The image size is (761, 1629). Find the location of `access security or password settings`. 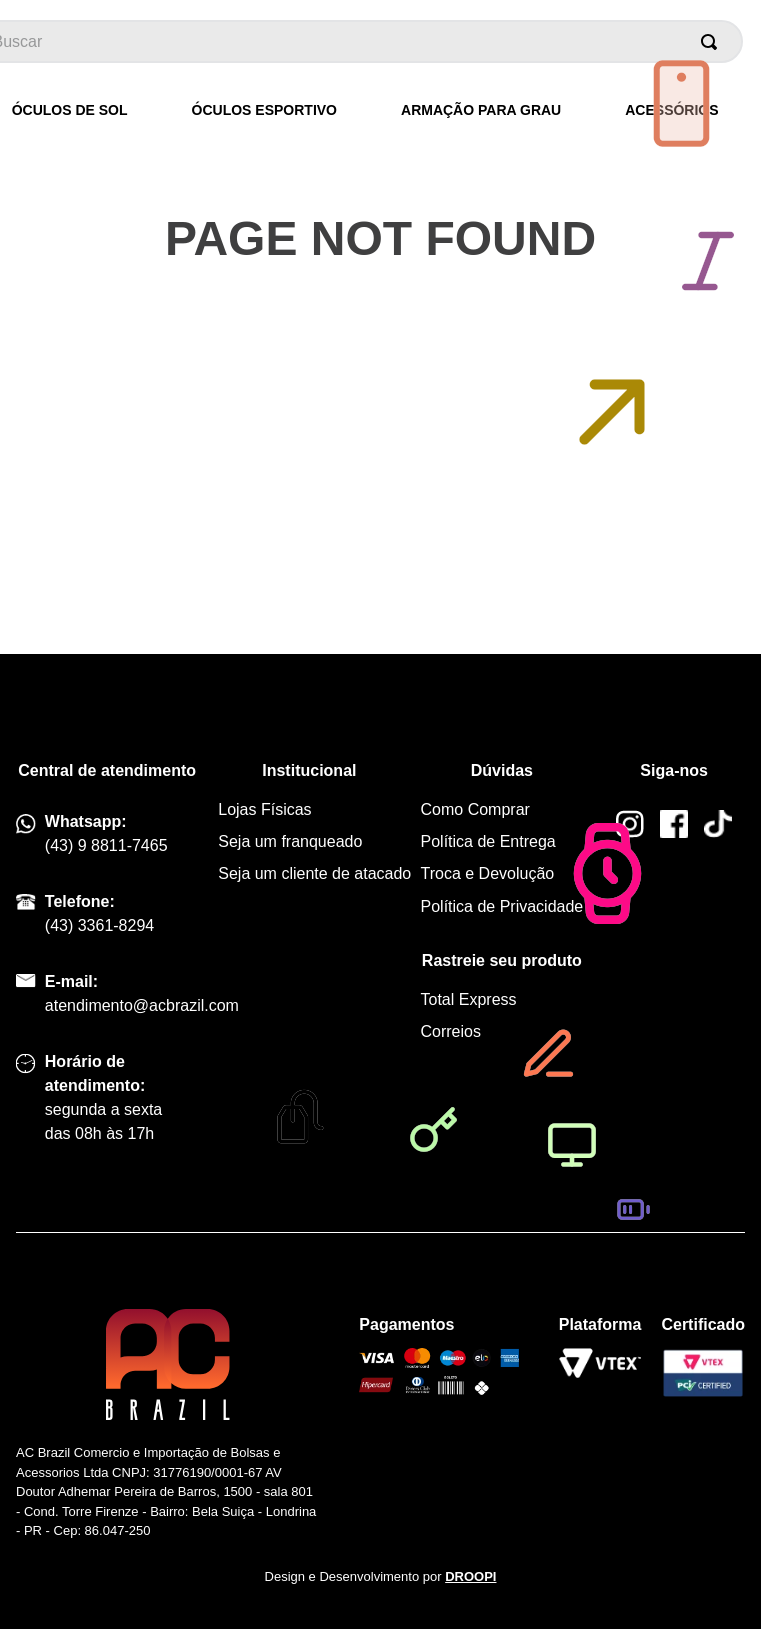

access security or password settings is located at coordinates (433, 1130).